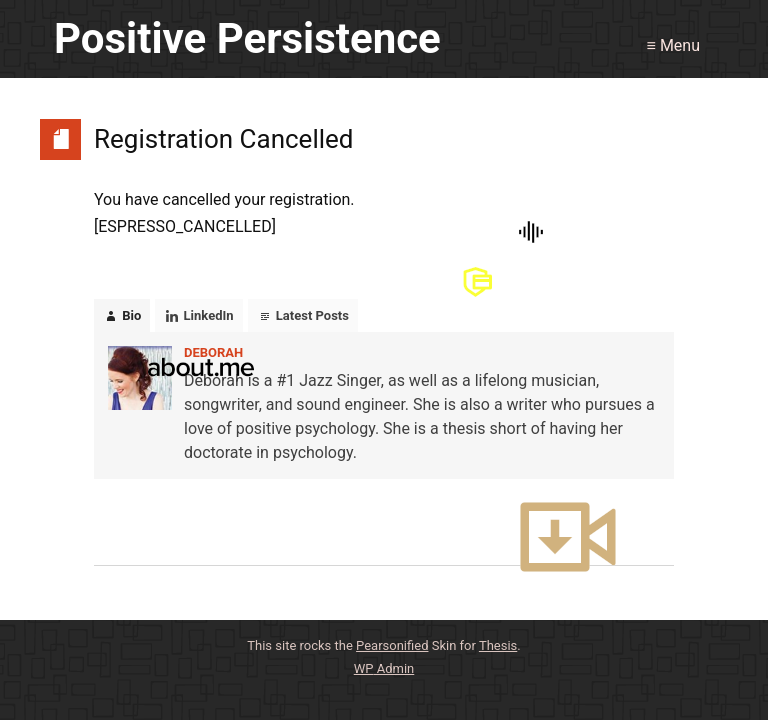 The height and width of the screenshot is (720, 768). What do you see at coordinates (201, 367) in the screenshot?
I see `visit your about.me profile` at bounding box center [201, 367].